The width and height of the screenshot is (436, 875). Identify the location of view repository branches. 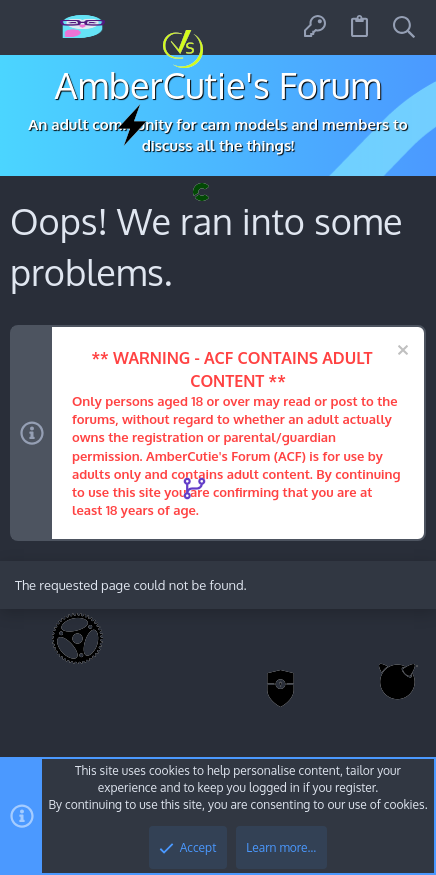
(194, 488).